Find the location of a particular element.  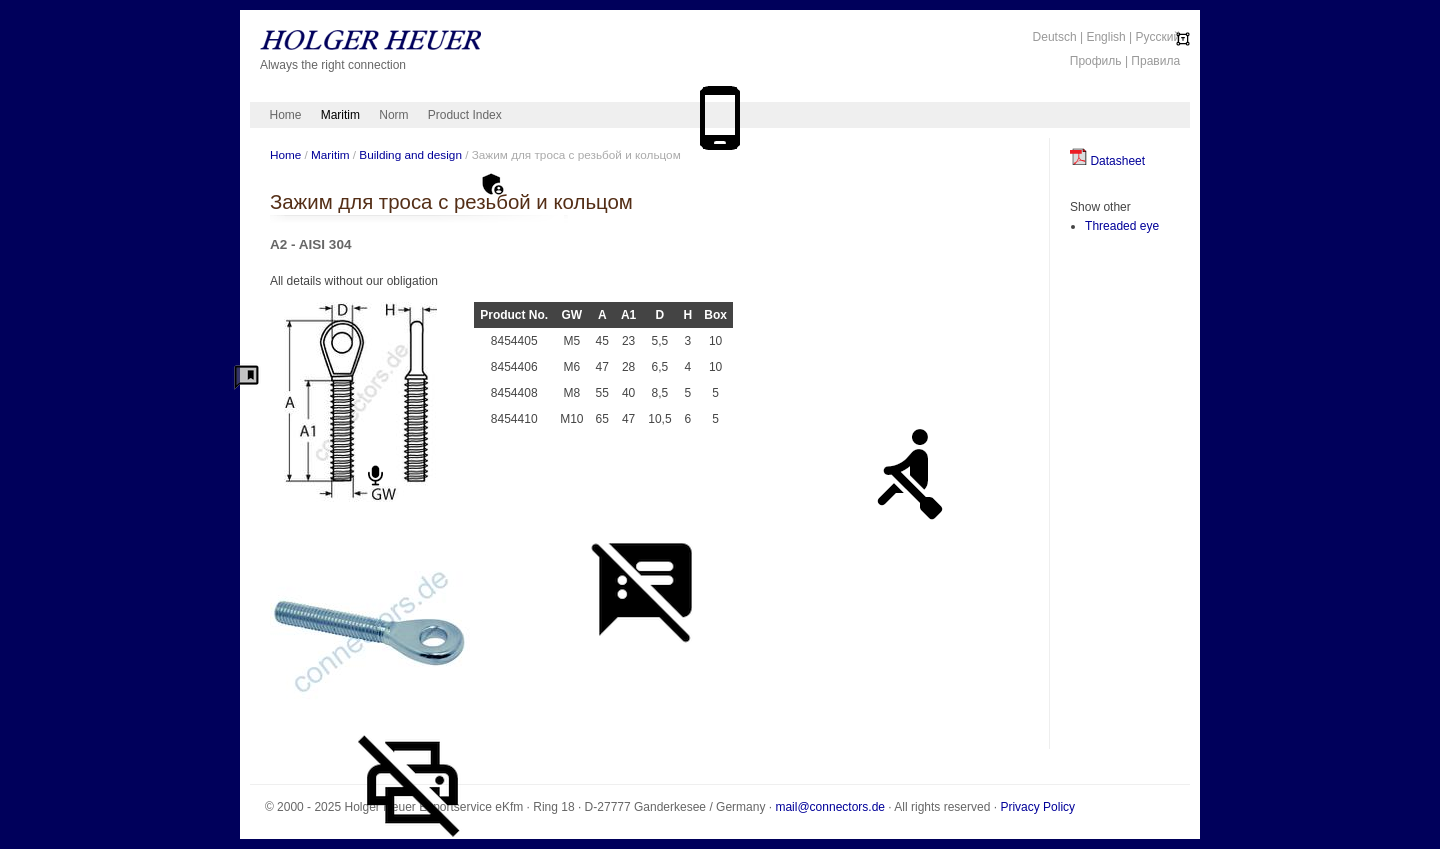

mute or disable speaker notes is located at coordinates (645, 589).